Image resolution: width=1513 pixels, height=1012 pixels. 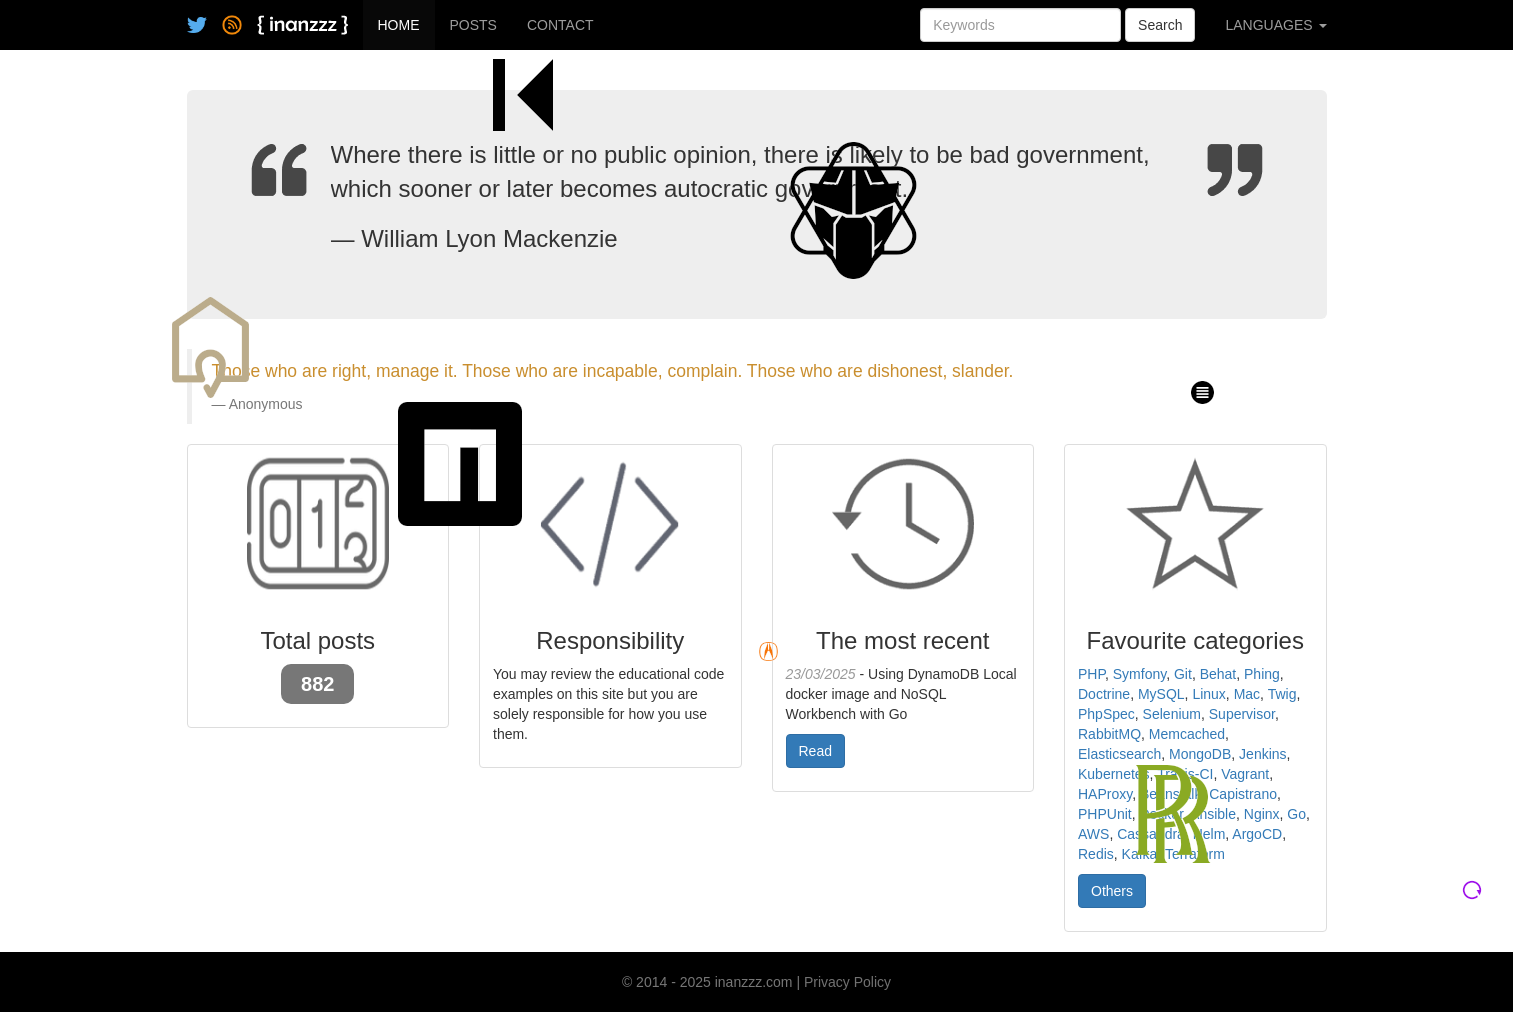 I want to click on npm package manager logo, so click(x=460, y=464).